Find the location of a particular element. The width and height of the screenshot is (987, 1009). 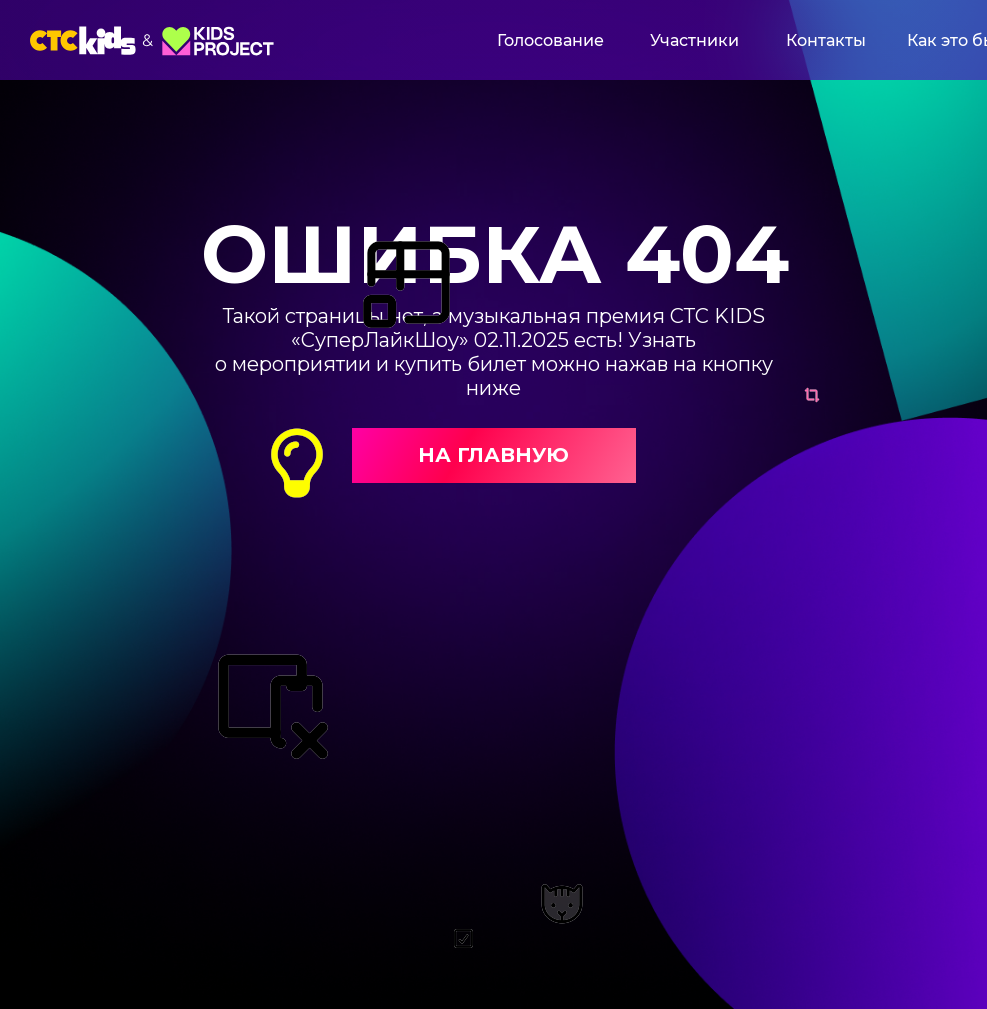

crop or trim an image is located at coordinates (812, 395).